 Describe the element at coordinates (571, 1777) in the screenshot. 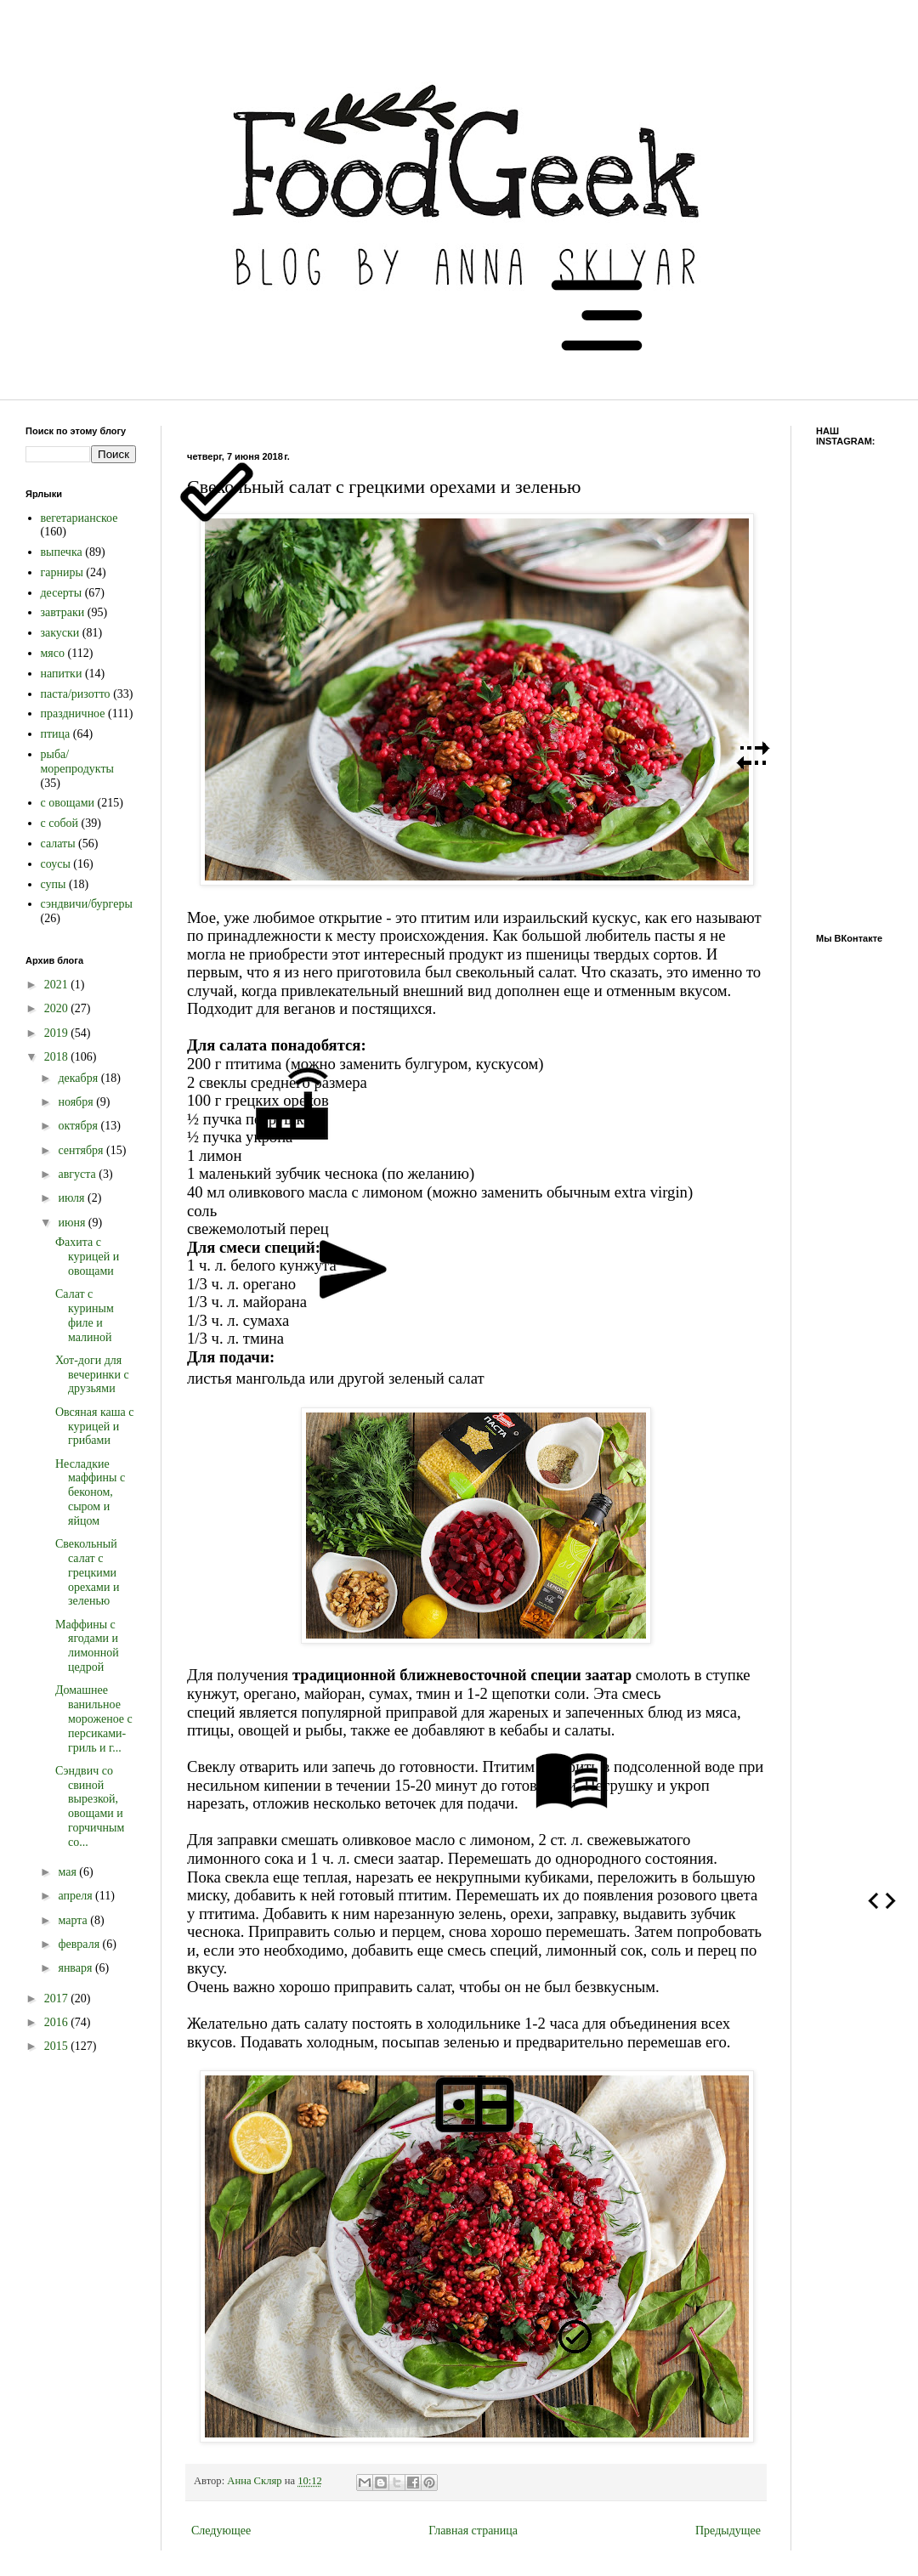

I see `open menu or navigation guide` at that location.